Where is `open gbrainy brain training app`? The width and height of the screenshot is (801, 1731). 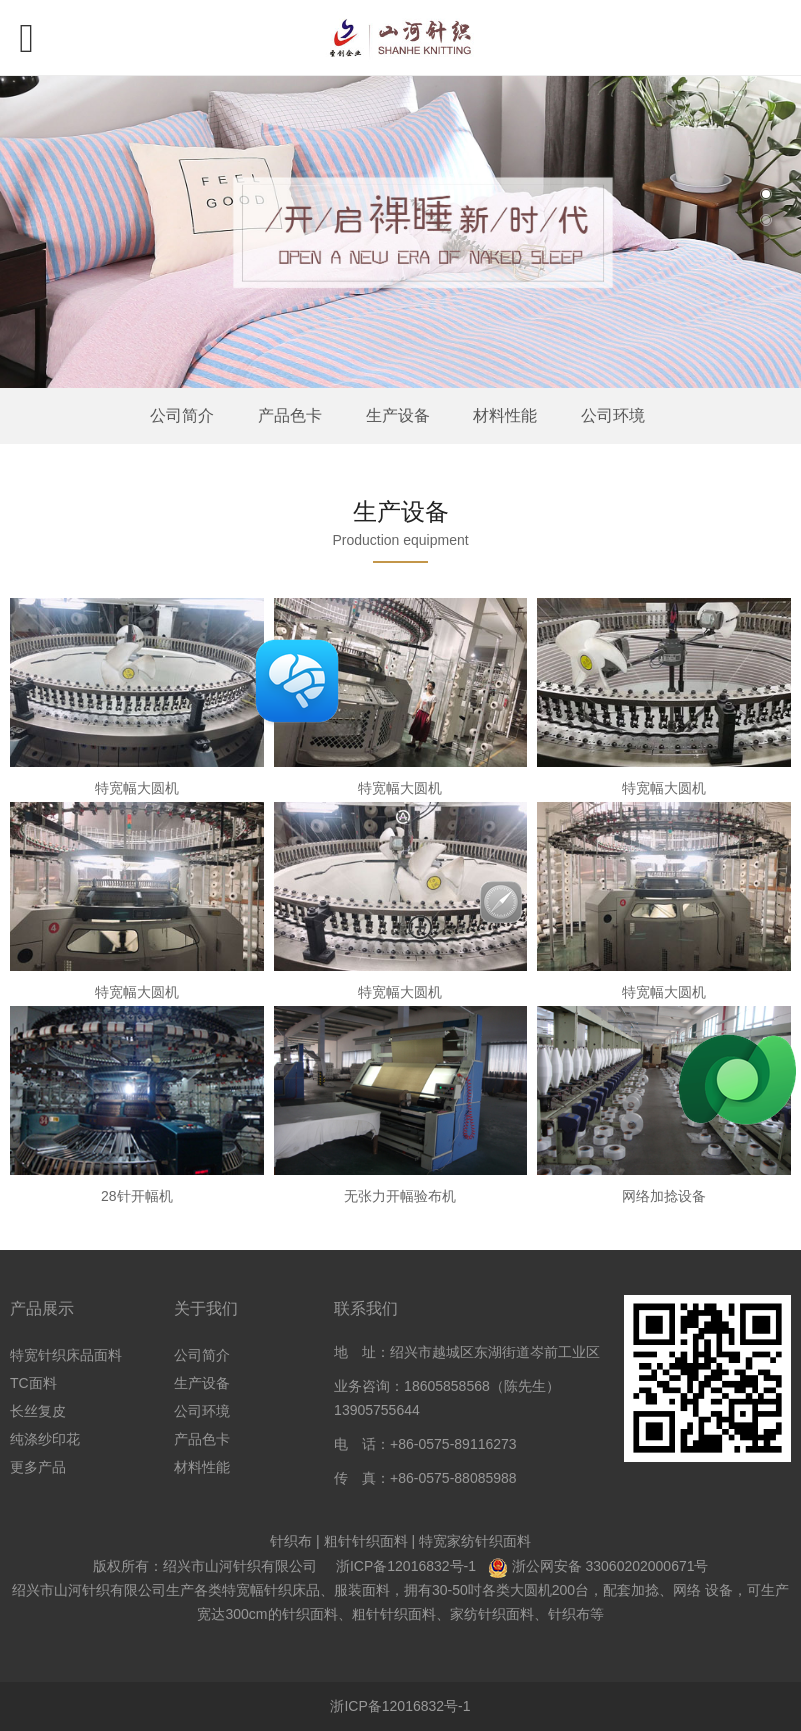
open gbrainy brain training app is located at coordinates (297, 681).